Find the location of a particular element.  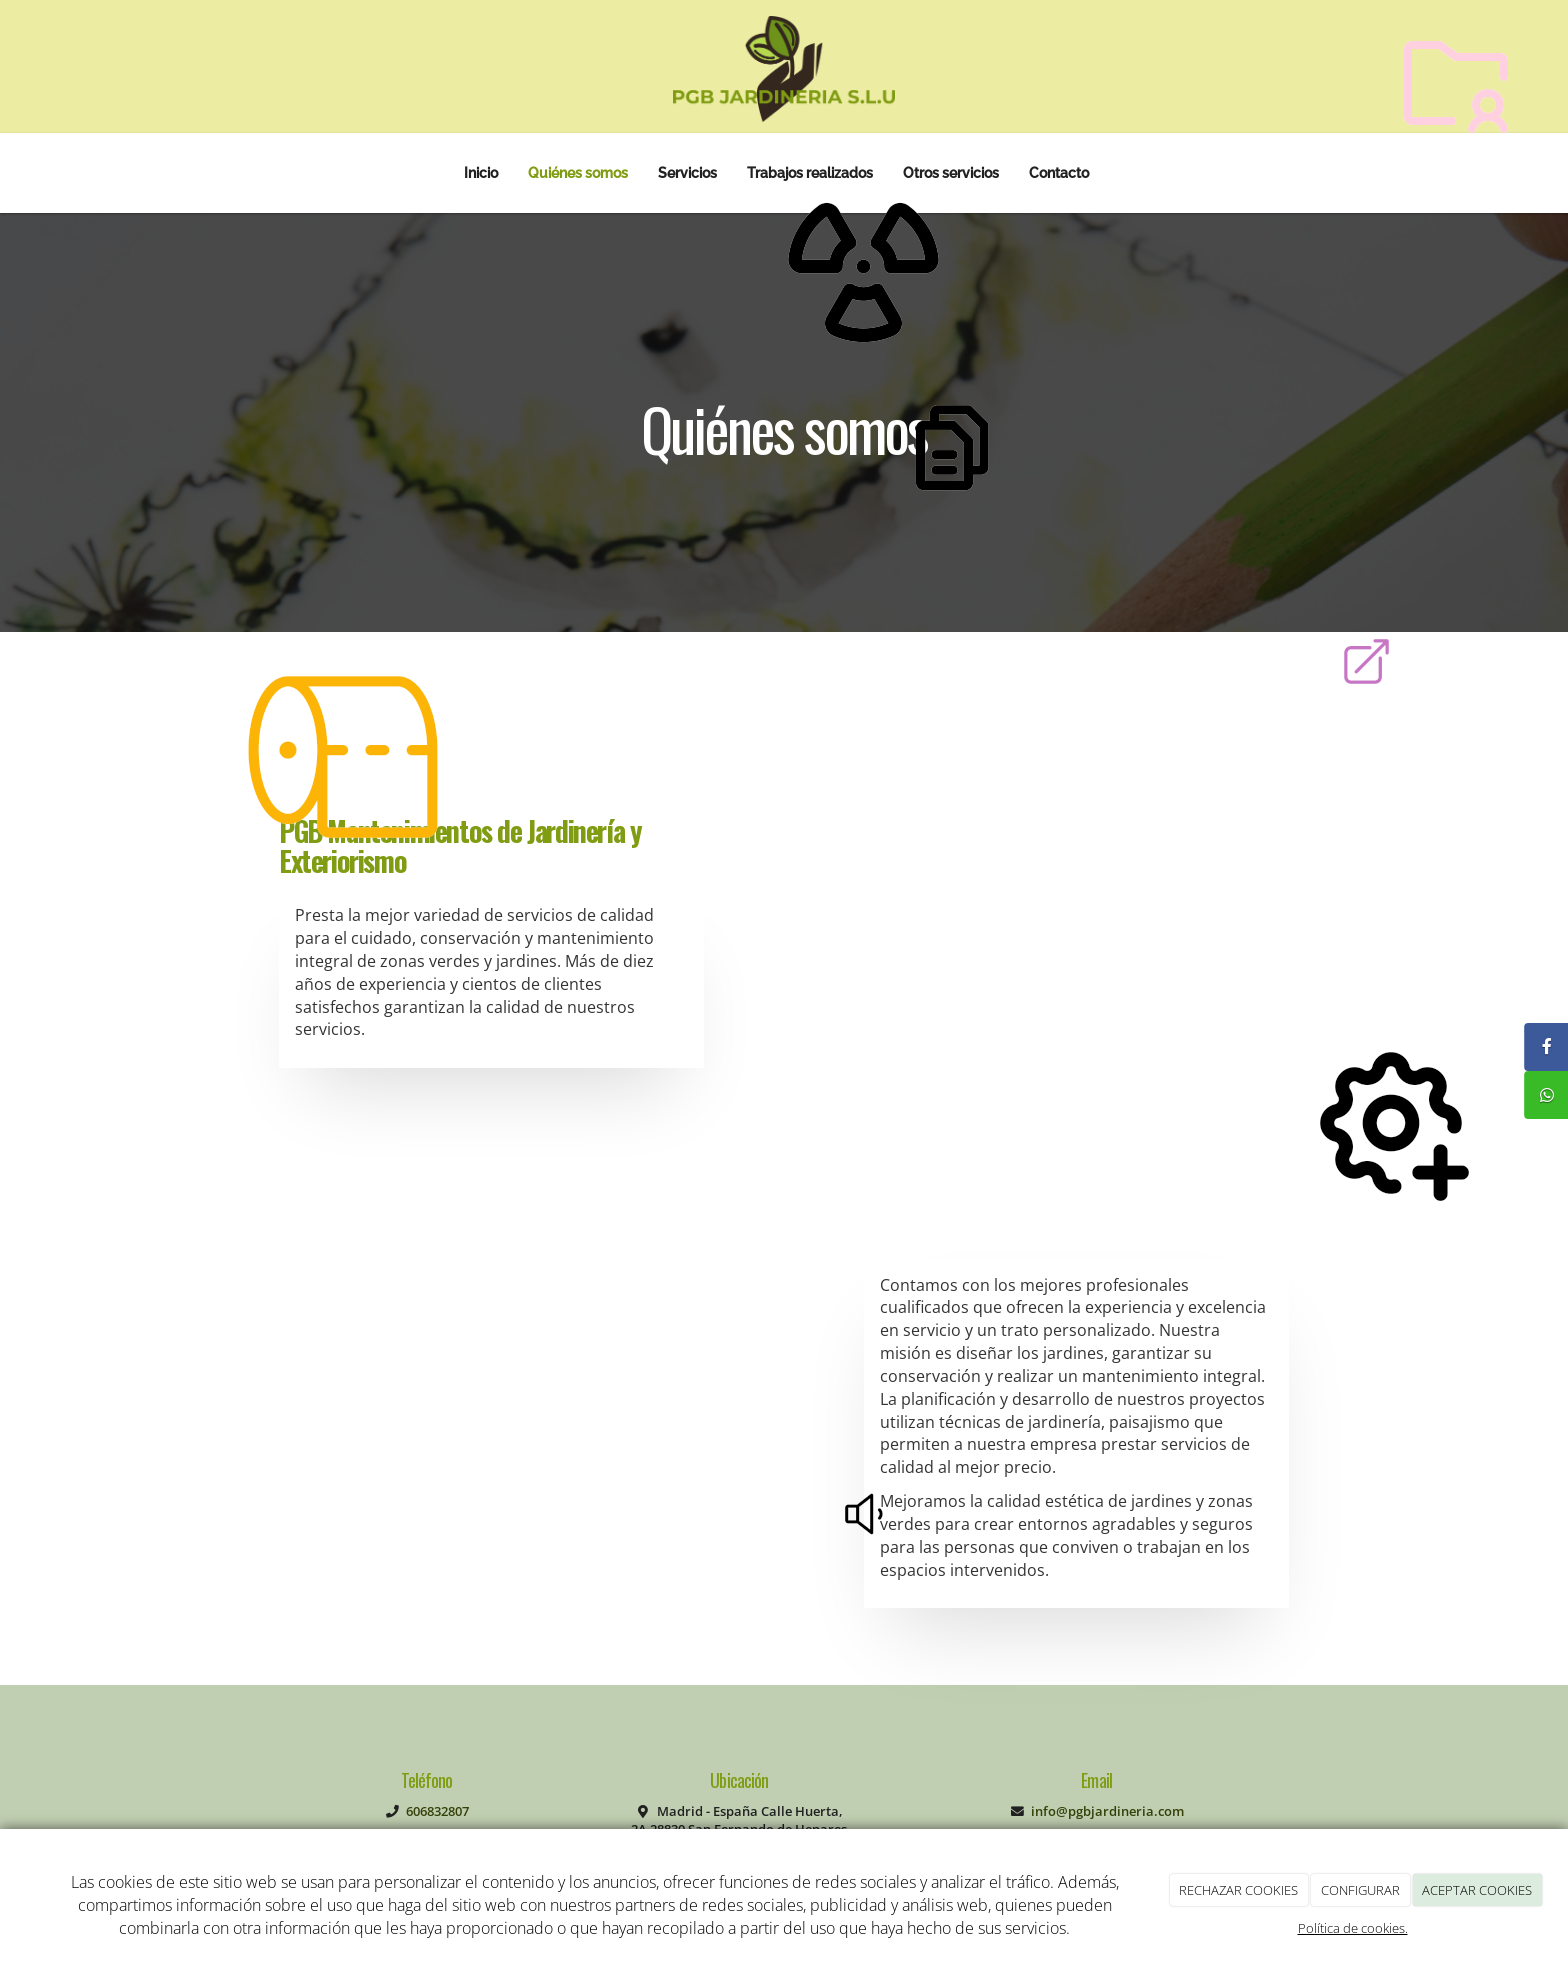

adjust volume to low level is located at coordinates (867, 1514).